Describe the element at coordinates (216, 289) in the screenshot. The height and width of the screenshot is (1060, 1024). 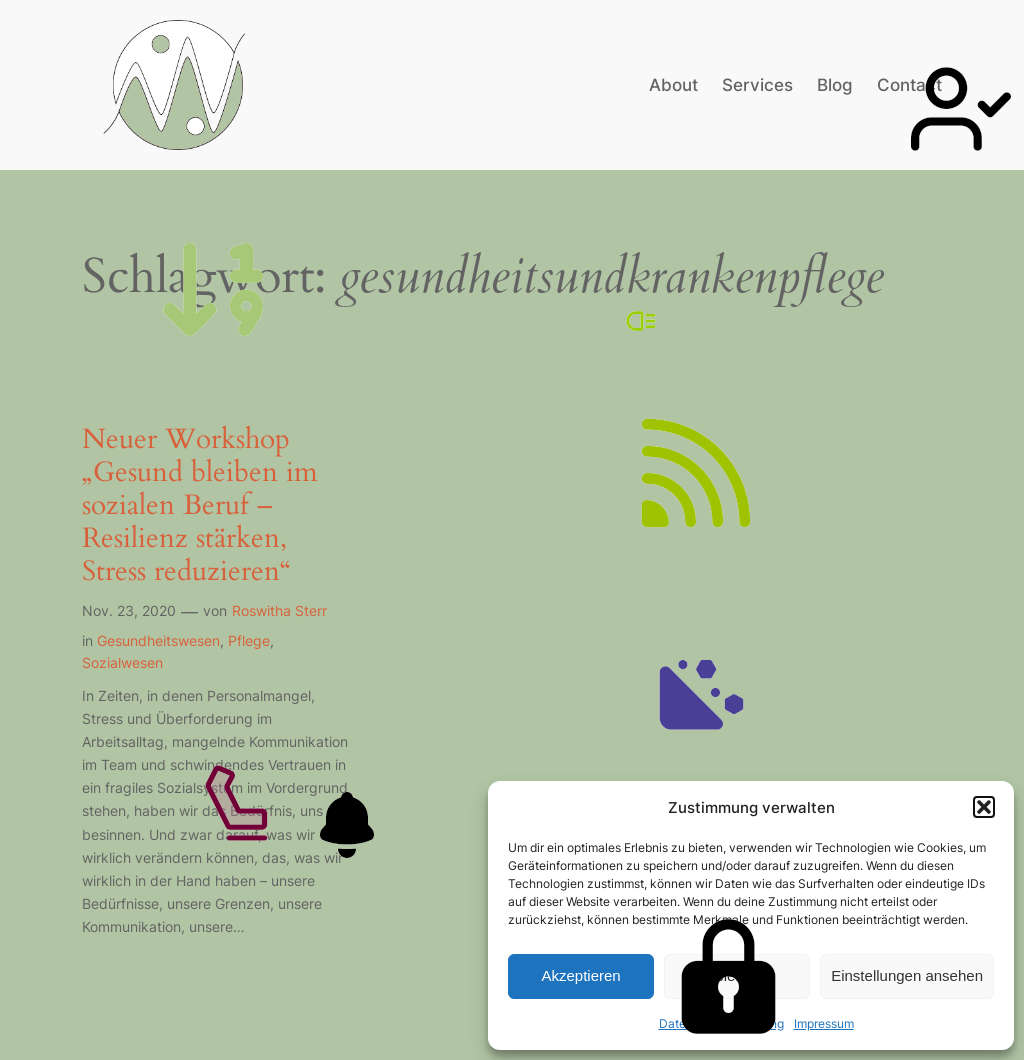
I see `sort numbers in ascending order` at that location.